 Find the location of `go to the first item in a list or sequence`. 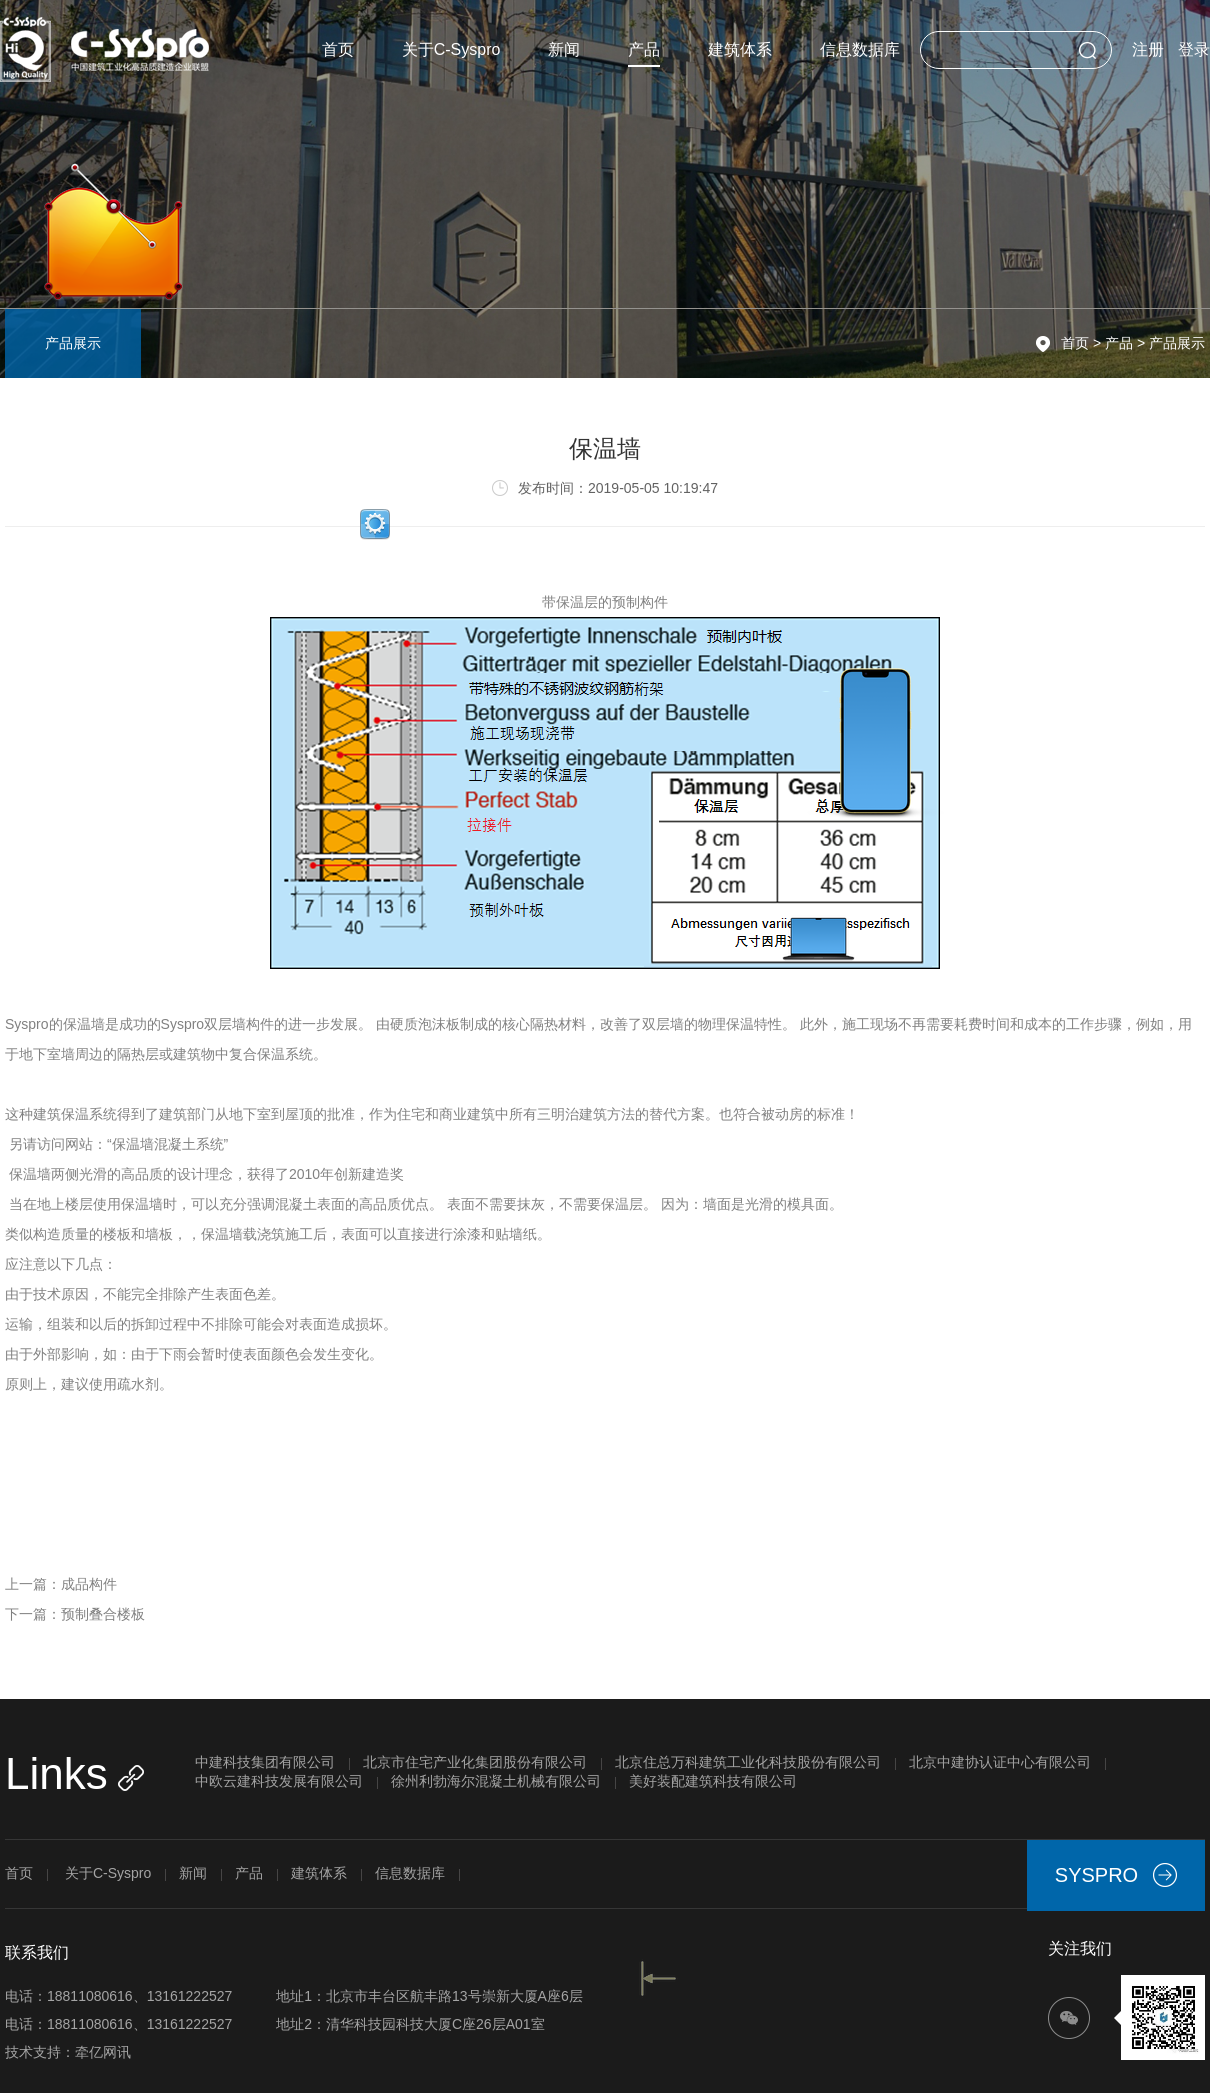

go to the first item in a list or sequence is located at coordinates (658, 1978).